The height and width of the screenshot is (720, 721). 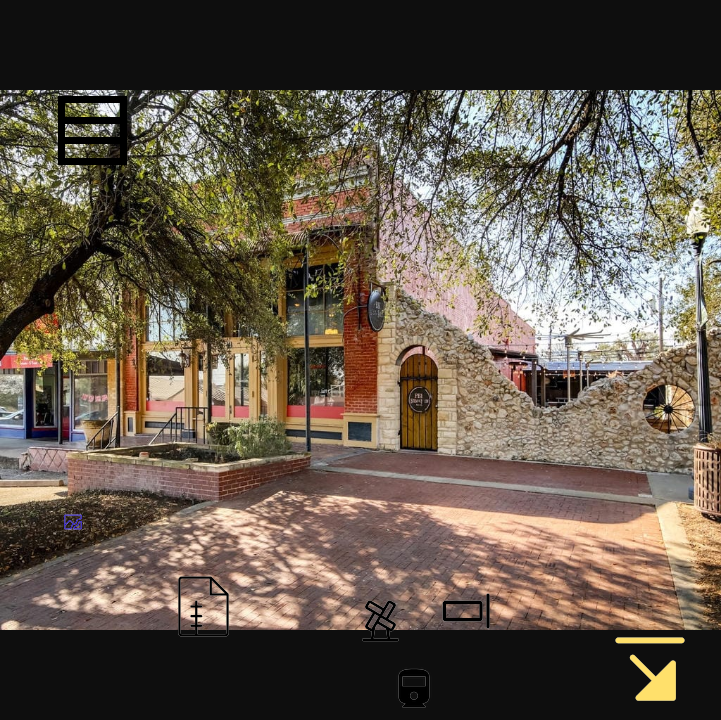 What do you see at coordinates (73, 522) in the screenshot?
I see `indicates a broken or corrupted image file` at bounding box center [73, 522].